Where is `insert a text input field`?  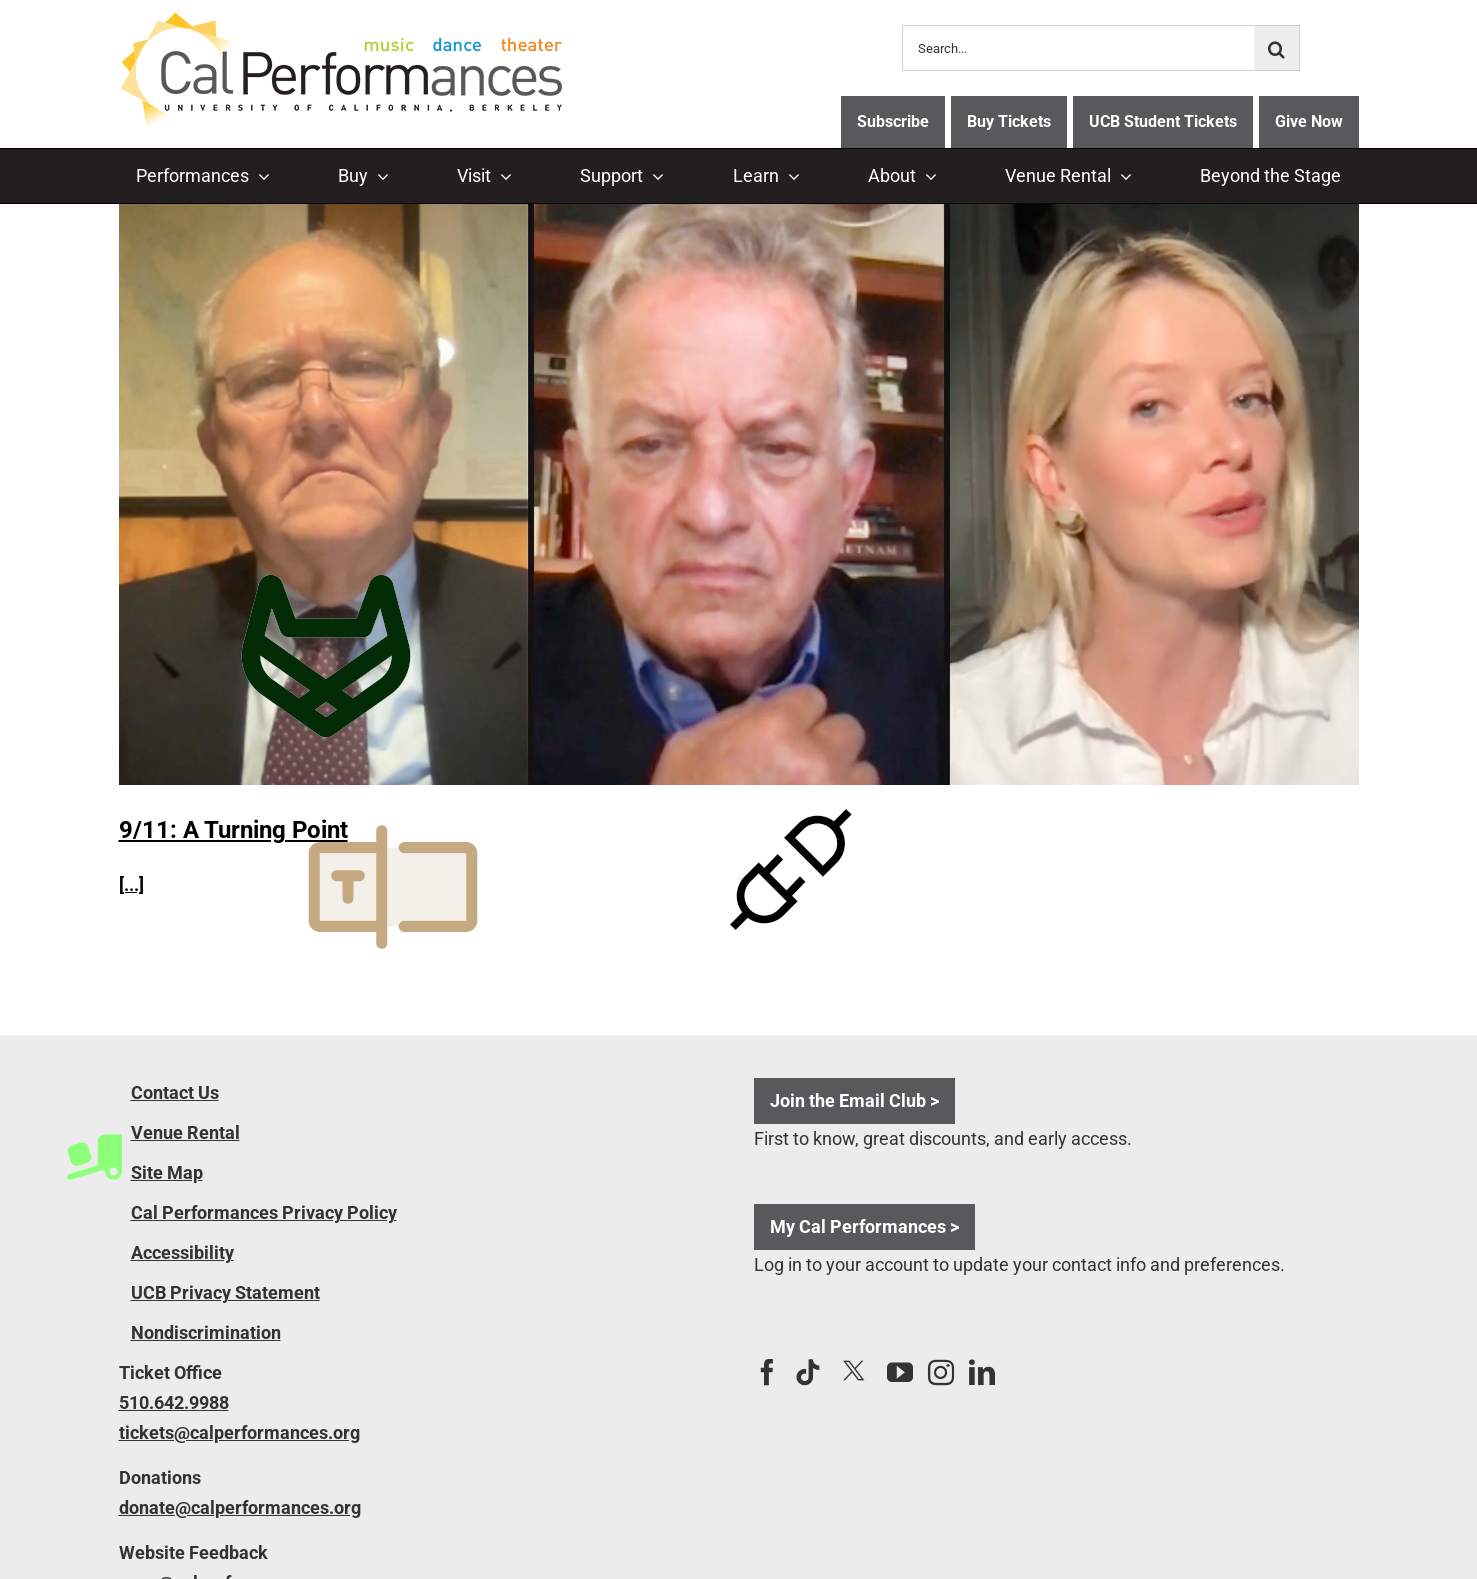 insert a text input field is located at coordinates (393, 887).